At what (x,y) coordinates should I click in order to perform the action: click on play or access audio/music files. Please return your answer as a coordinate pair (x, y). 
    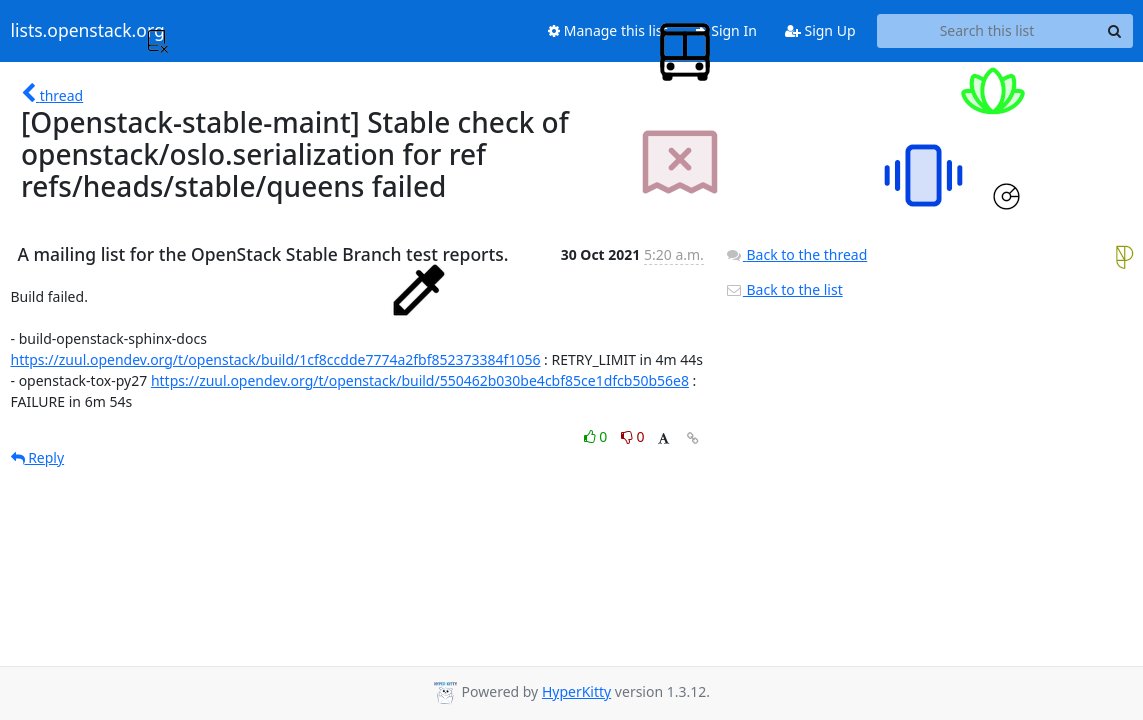
    Looking at the image, I should click on (1006, 196).